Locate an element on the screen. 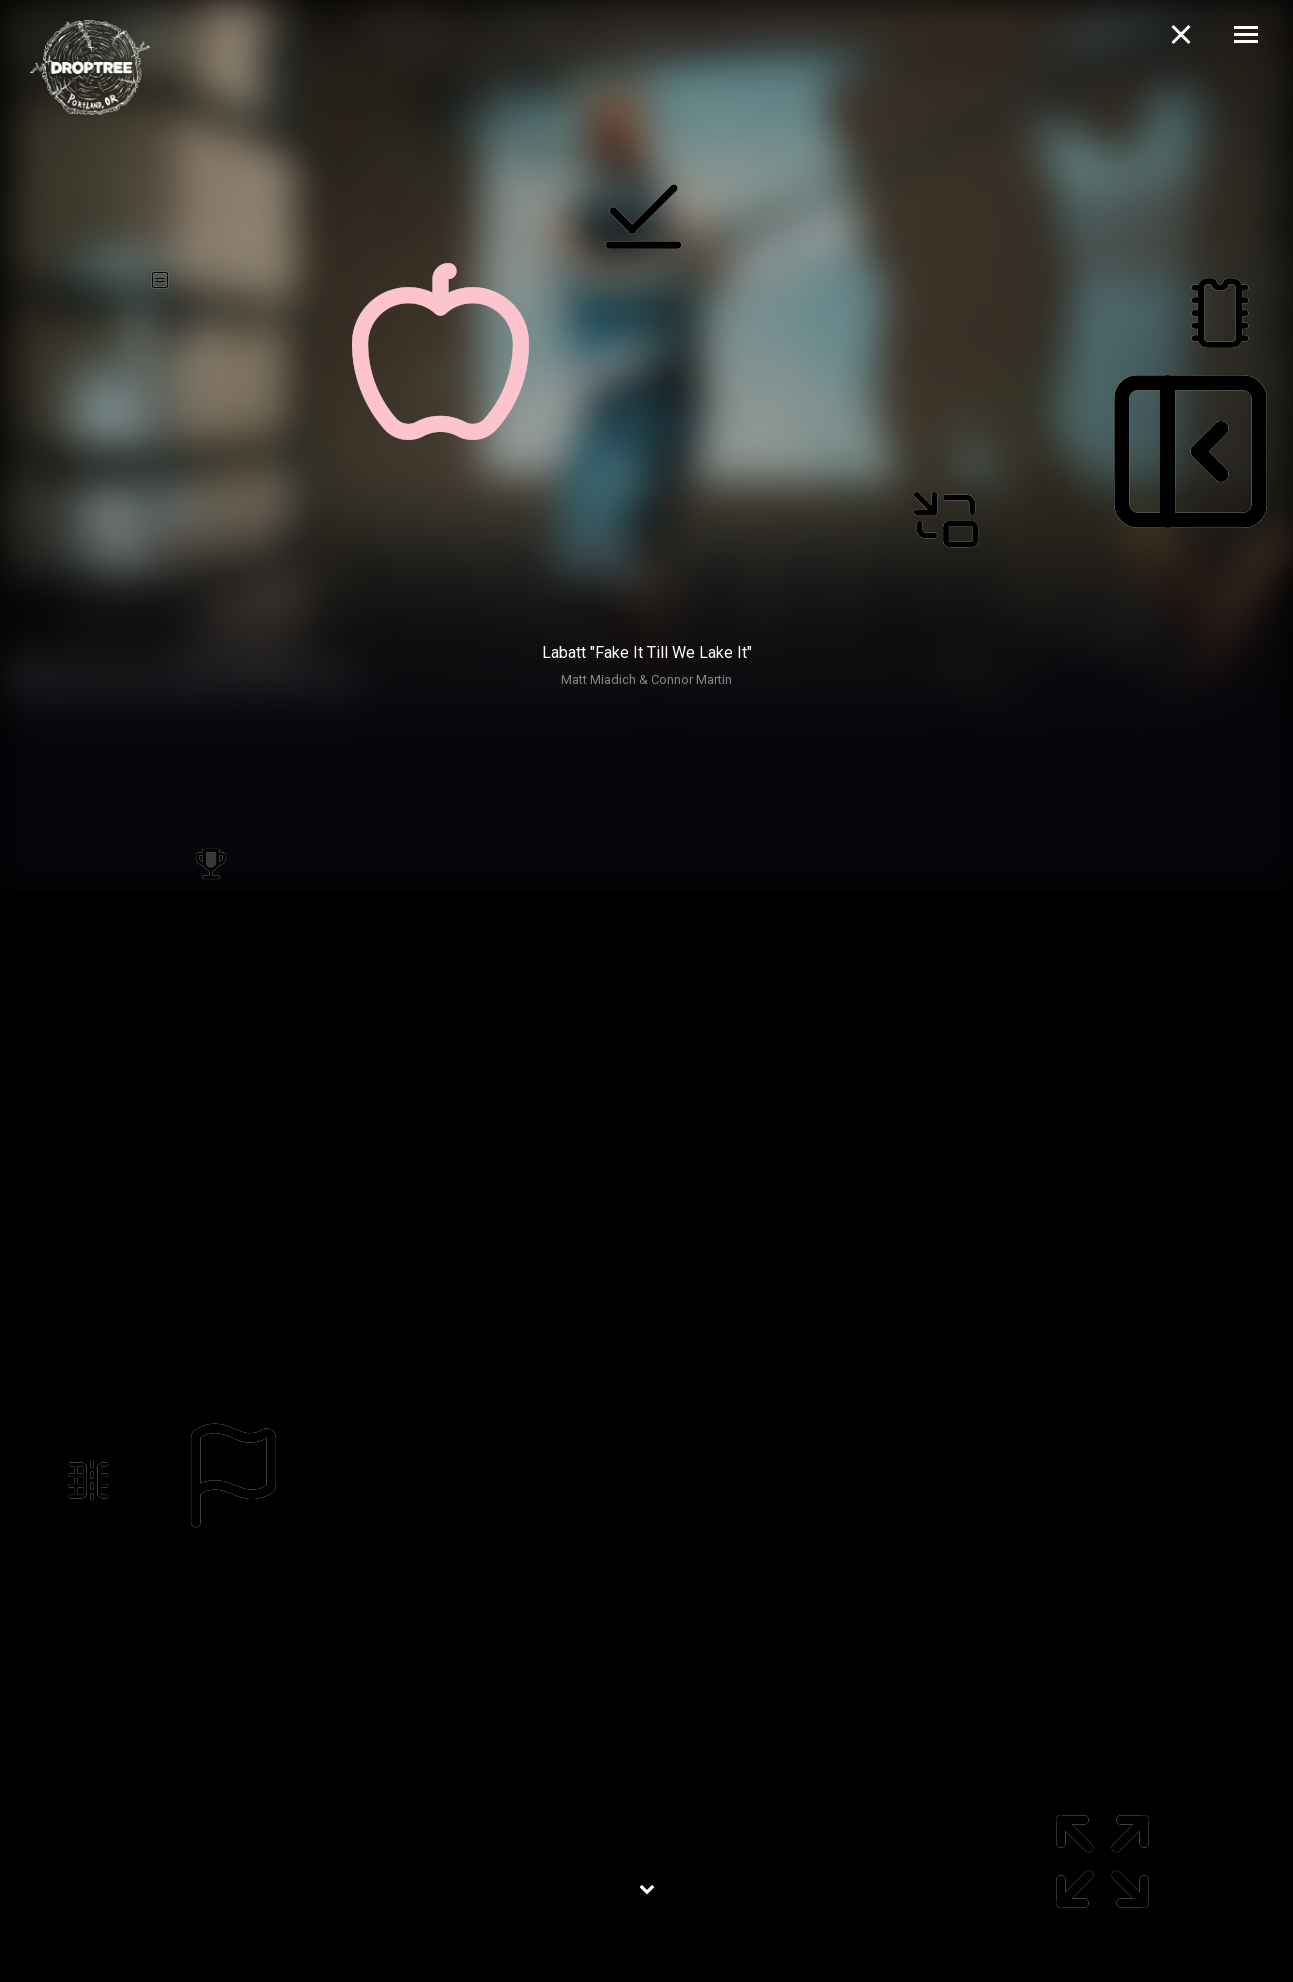 The width and height of the screenshot is (1293, 1982). indicates equality or comparison function is located at coordinates (160, 280).